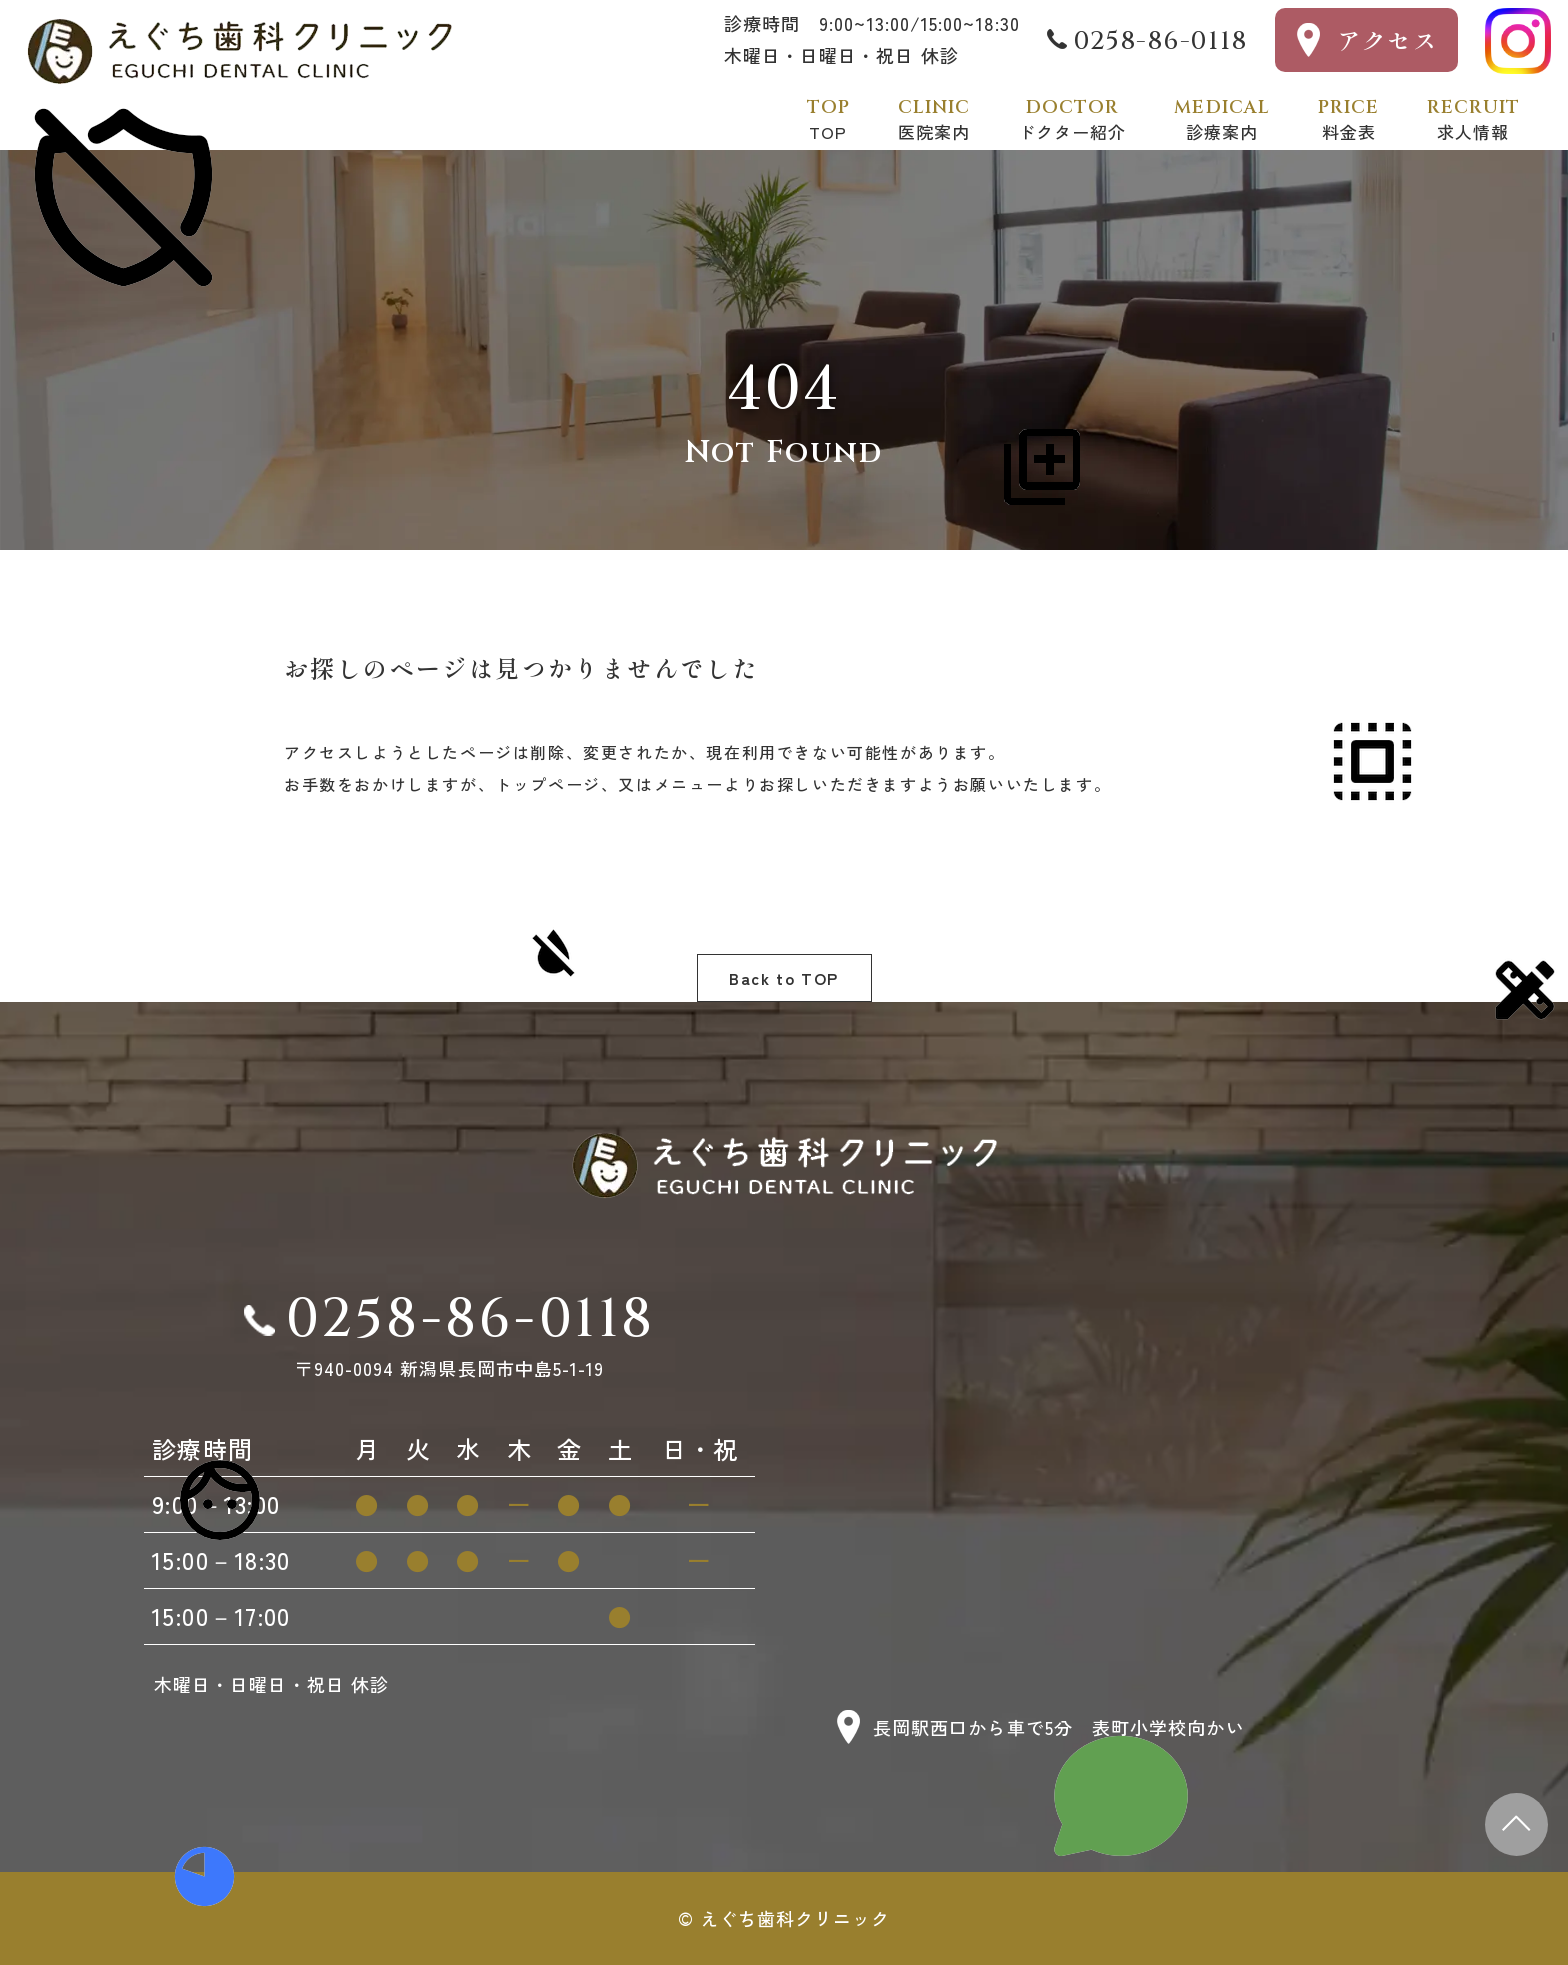 The width and height of the screenshot is (1568, 1965). What do you see at coordinates (204, 1876) in the screenshot?
I see `indicates 80% progress or completion` at bounding box center [204, 1876].